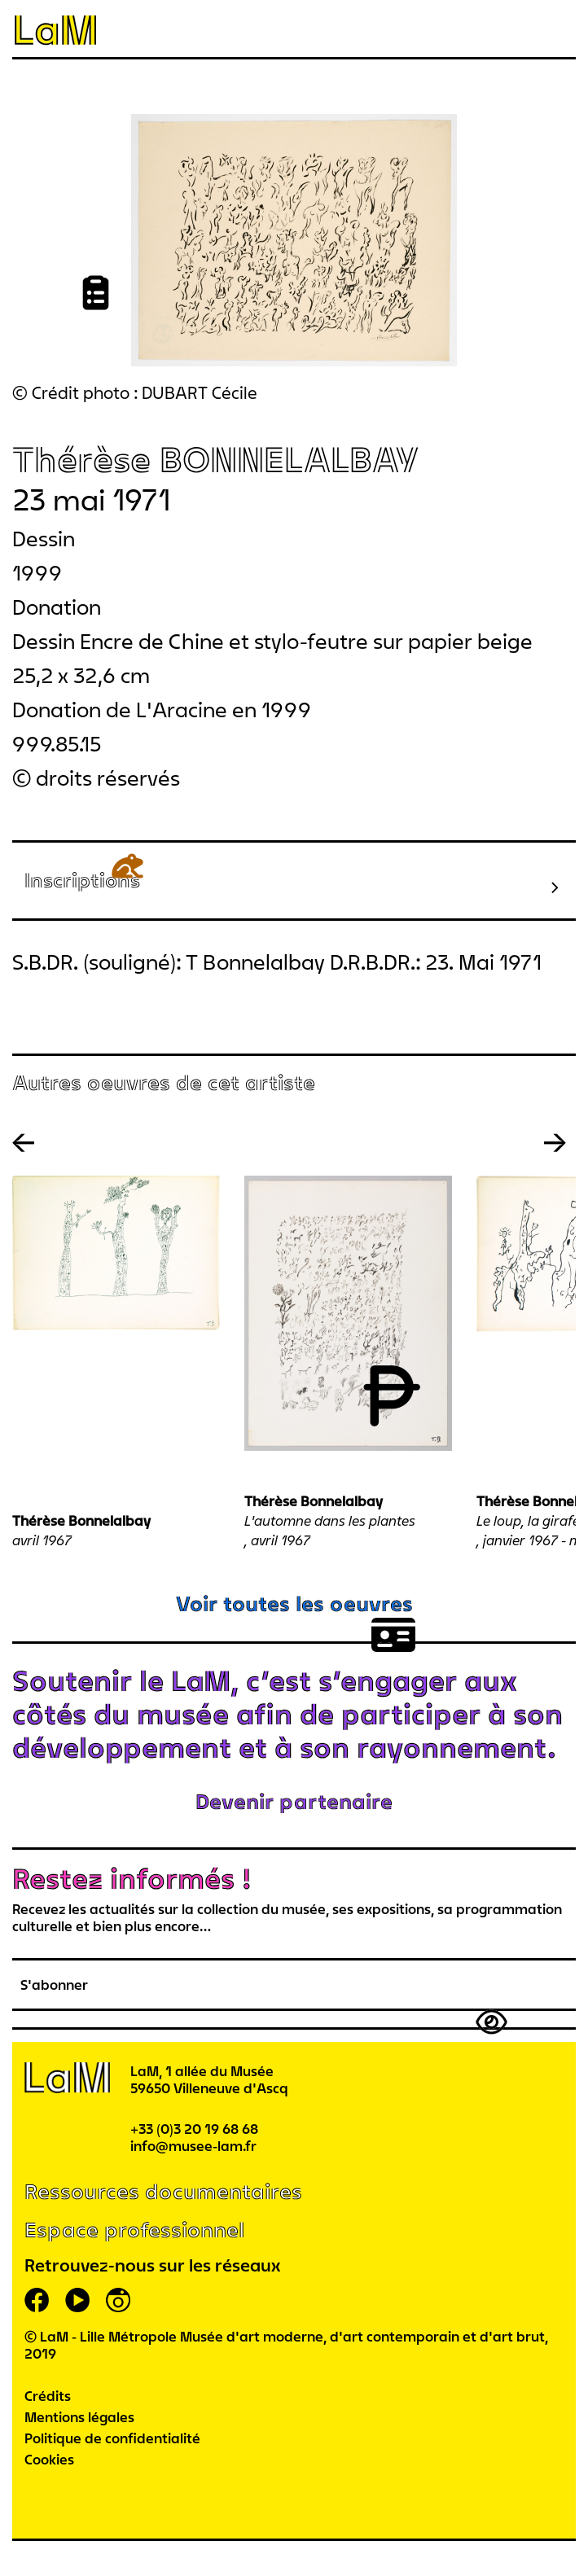 The image size is (588, 2576). I want to click on view or preview content, so click(491, 2022).